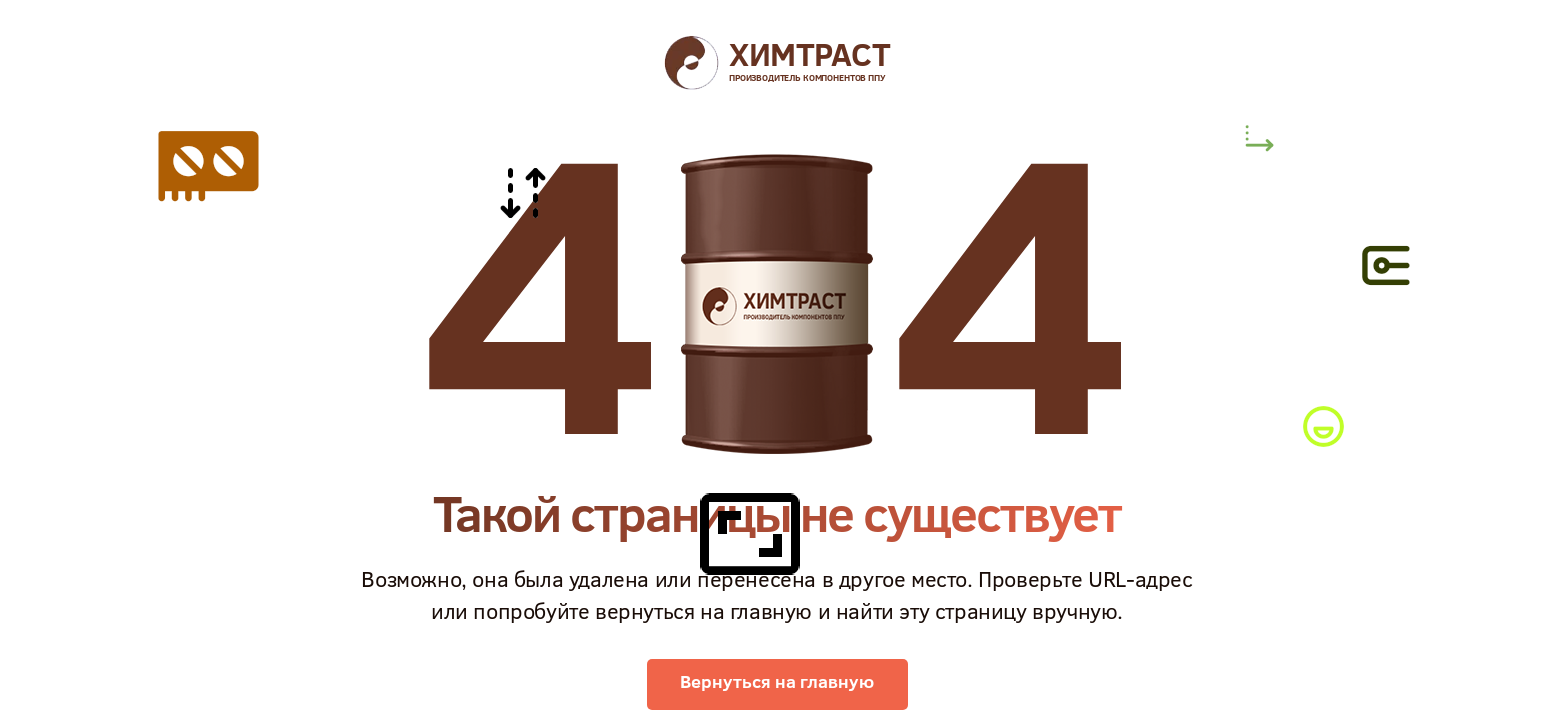  Describe the element at coordinates (208, 164) in the screenshot. I see `view graphics card or GPU information` at that location.